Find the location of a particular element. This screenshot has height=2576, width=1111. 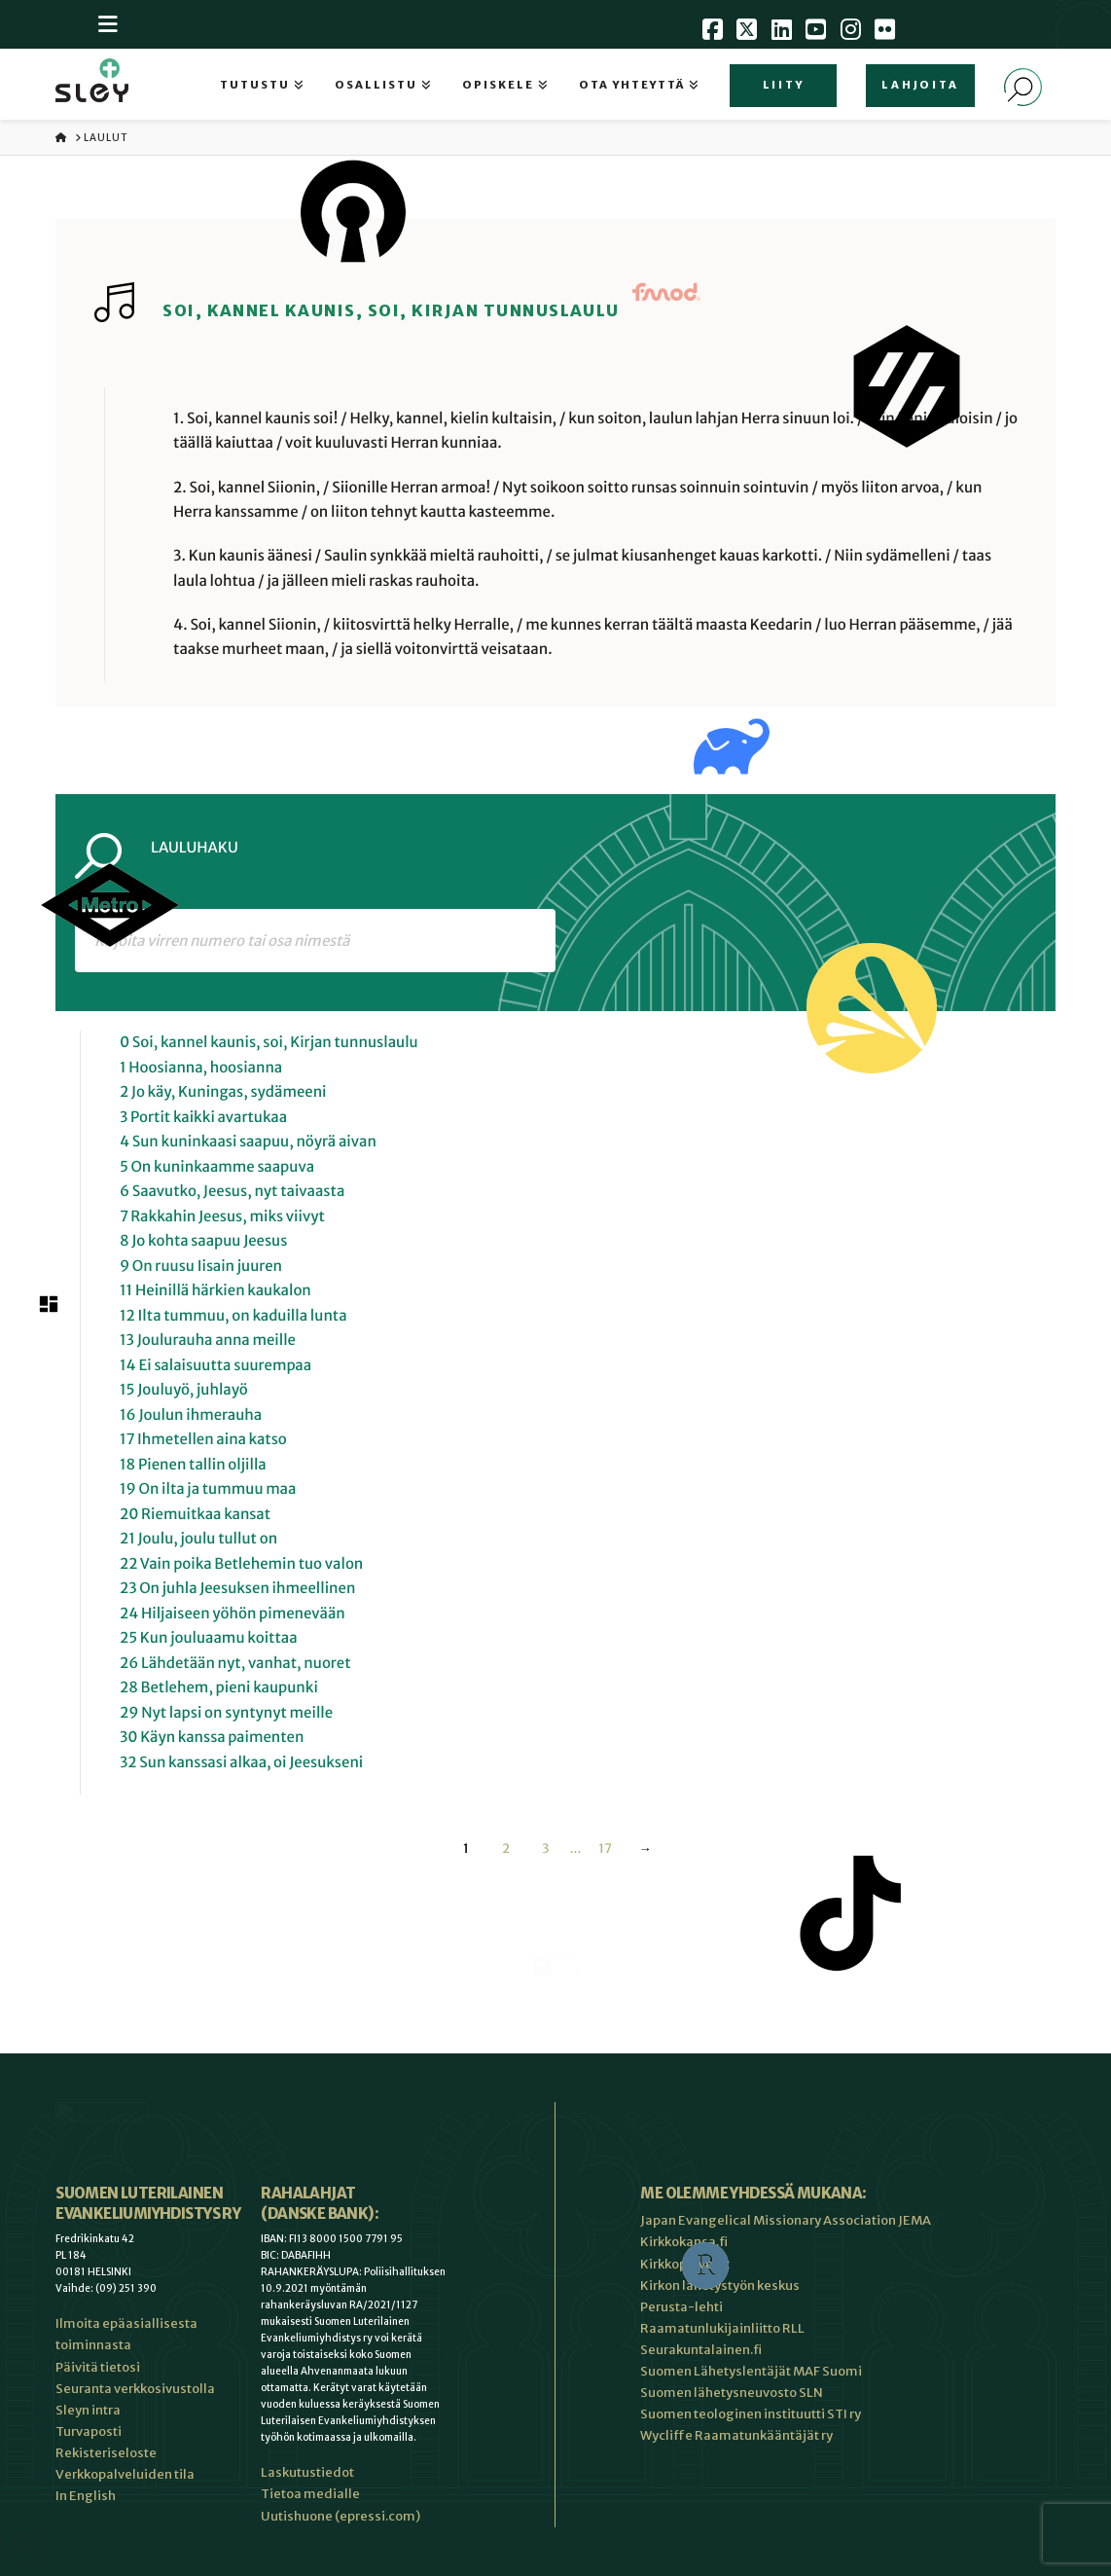

voron design brand logo is located at coordinates (907, 386).